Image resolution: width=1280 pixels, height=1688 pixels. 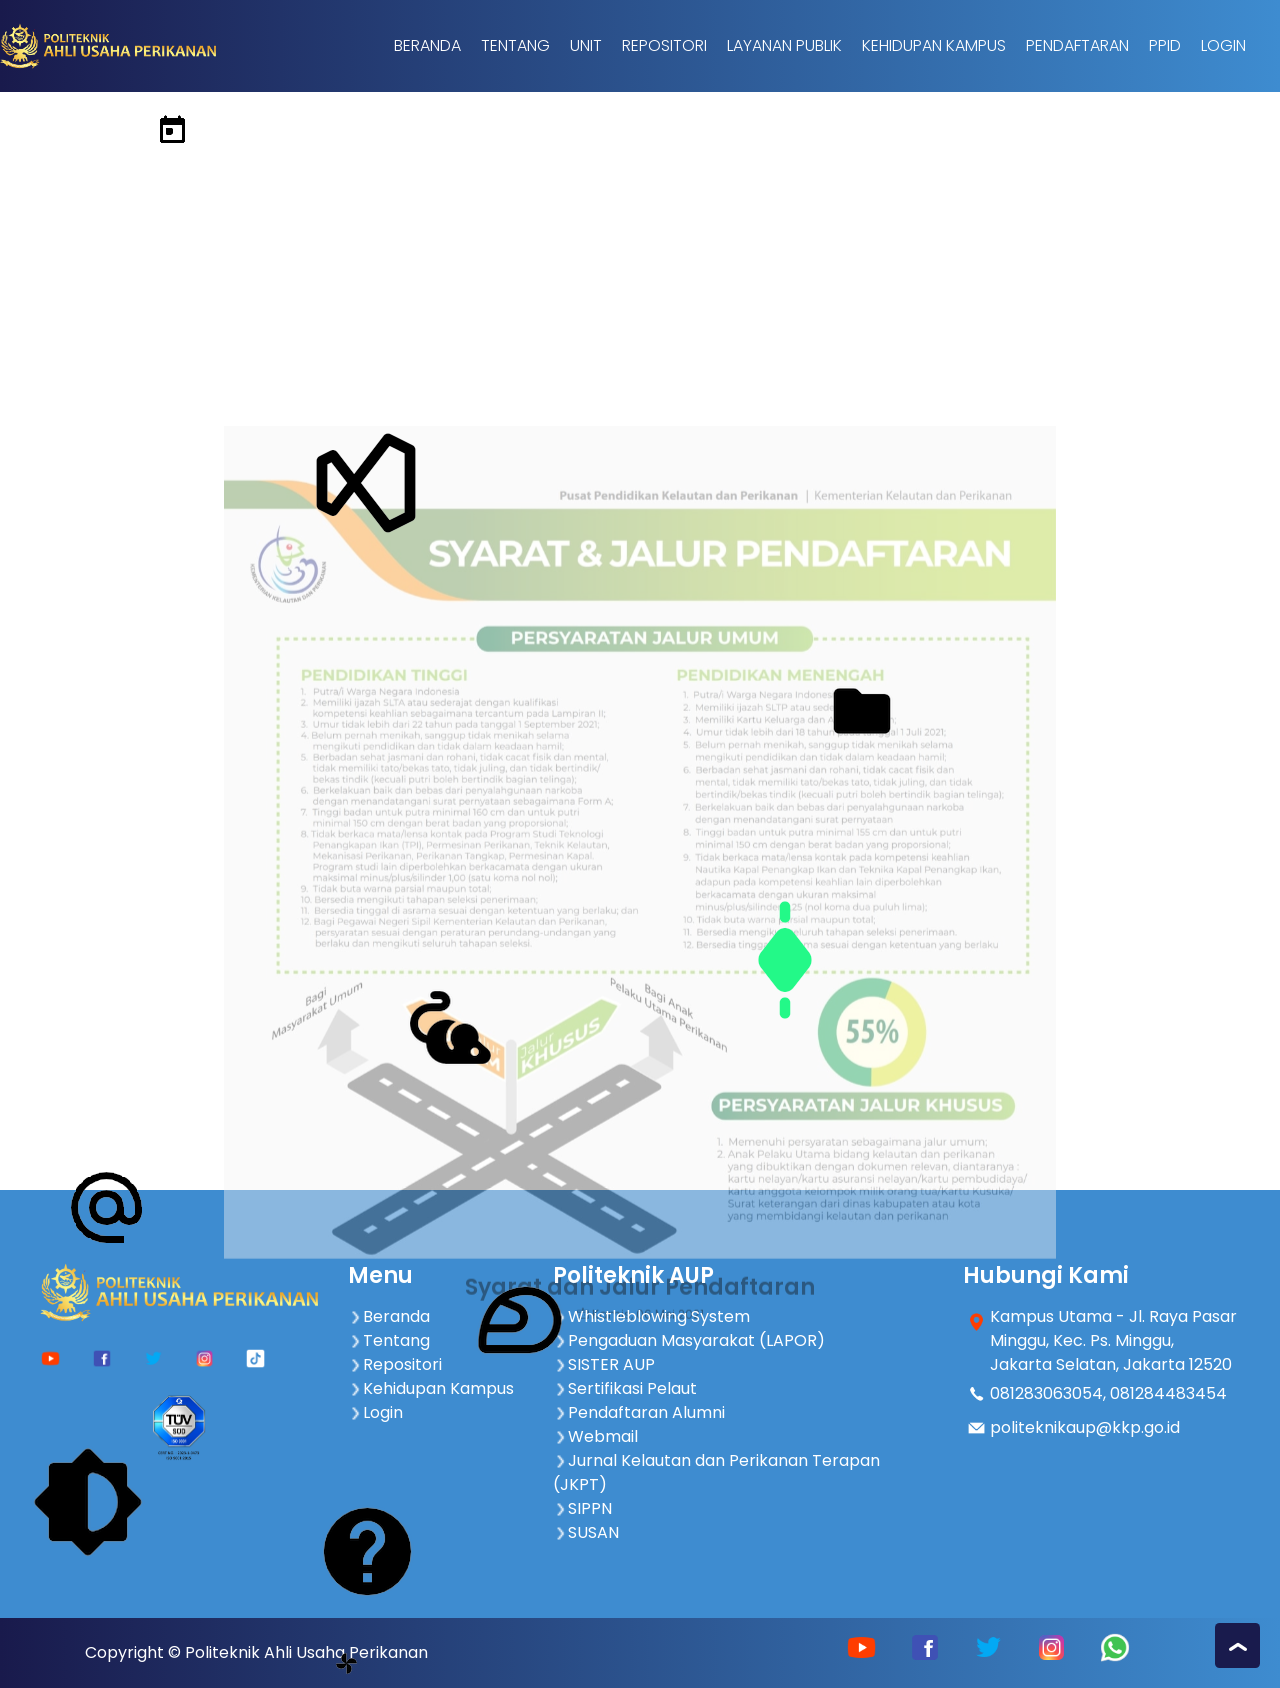 I want to click on access toys or games category, so click(x=346, y=1663).